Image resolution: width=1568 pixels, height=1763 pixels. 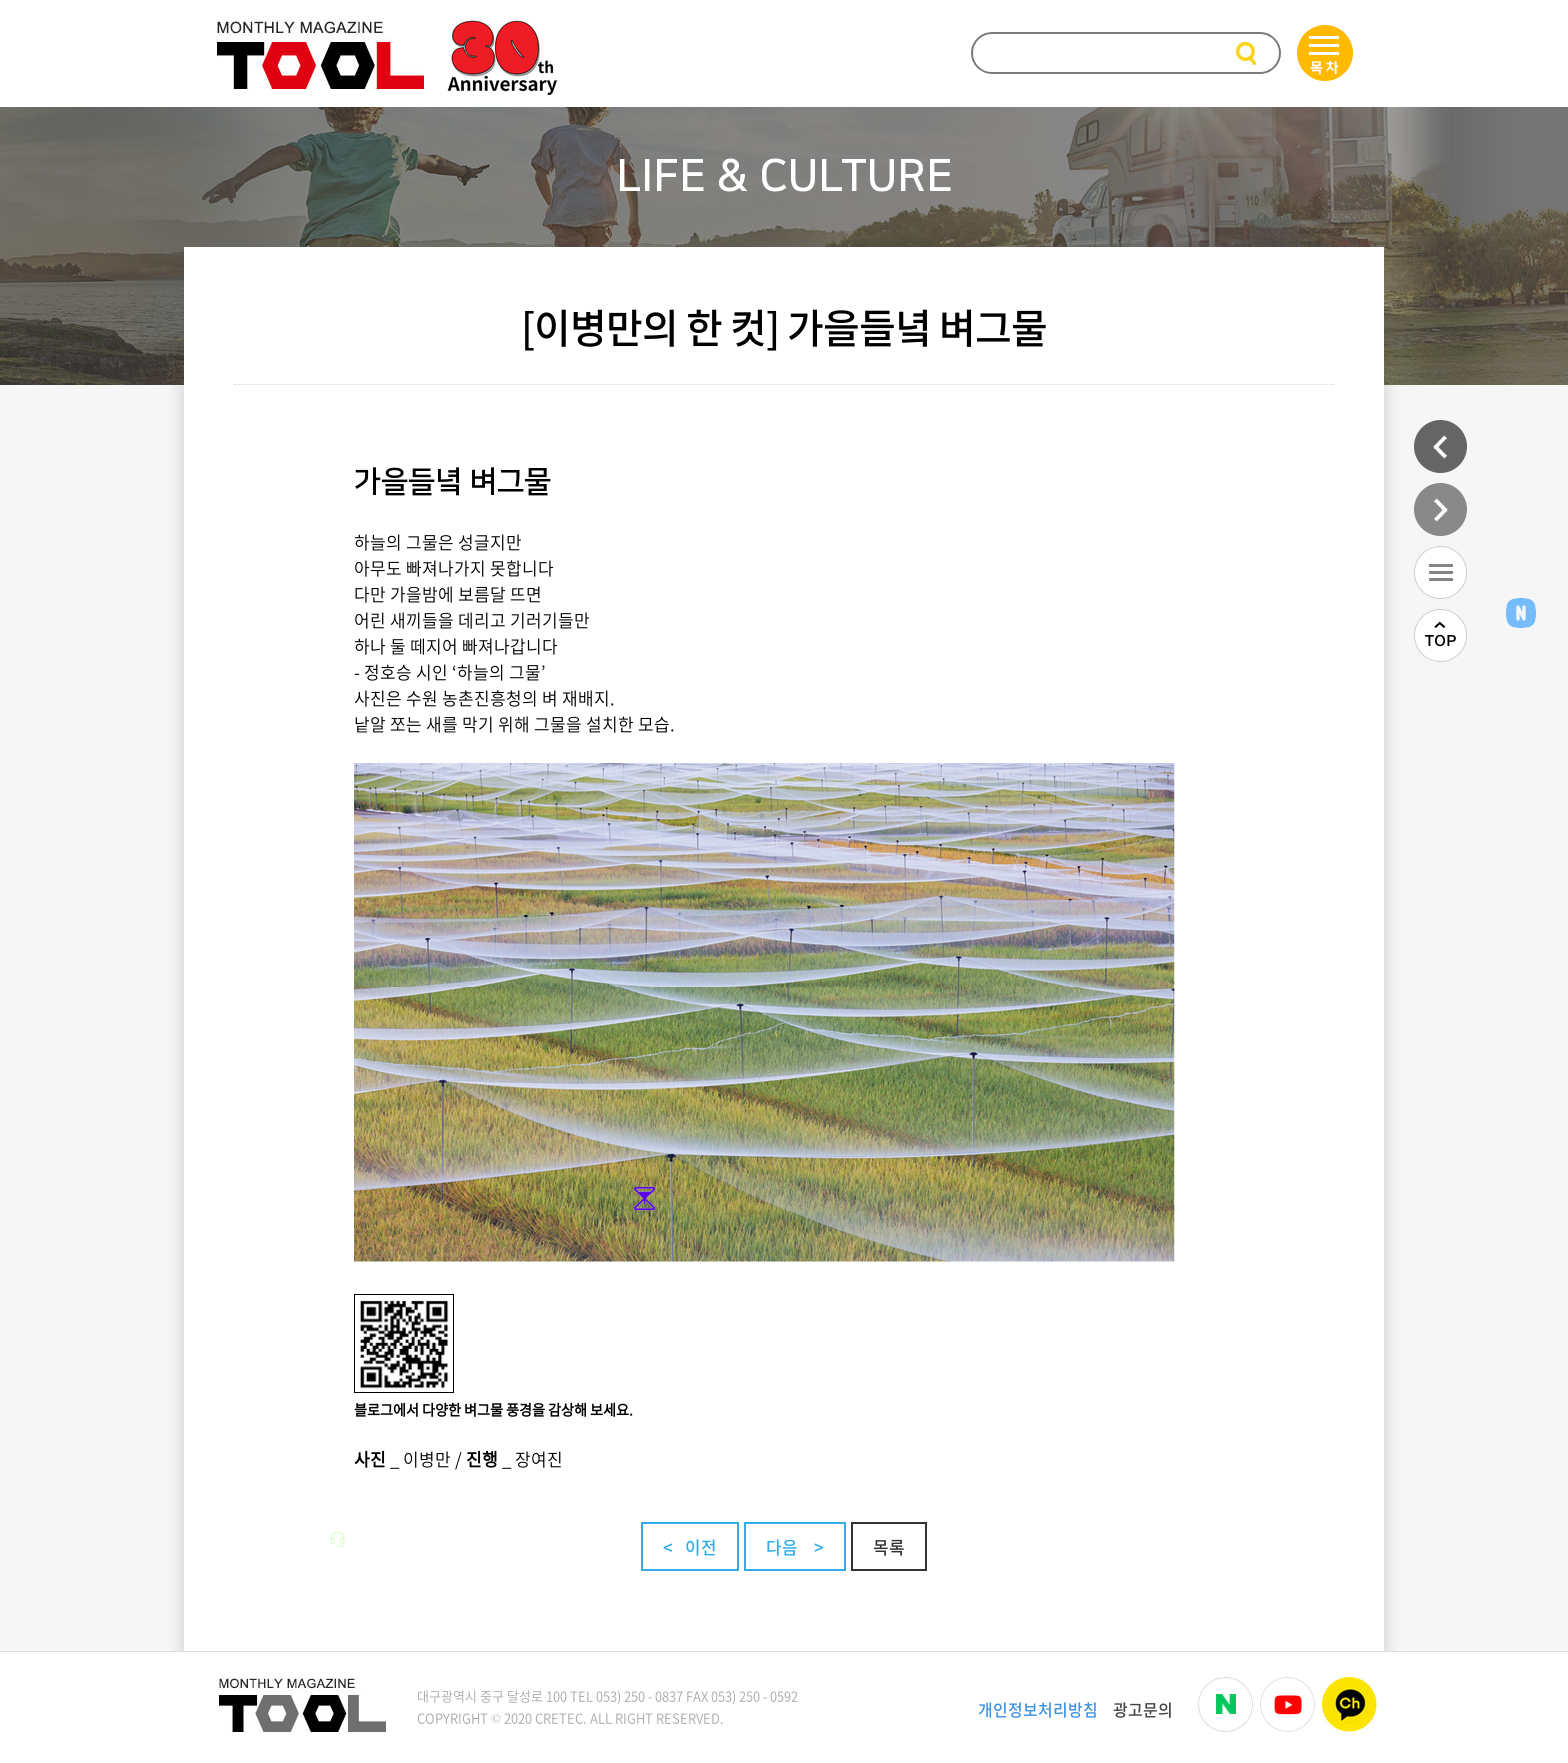 I want to click on indicates an item starting with the letter N, so click(x=1521, y=613).